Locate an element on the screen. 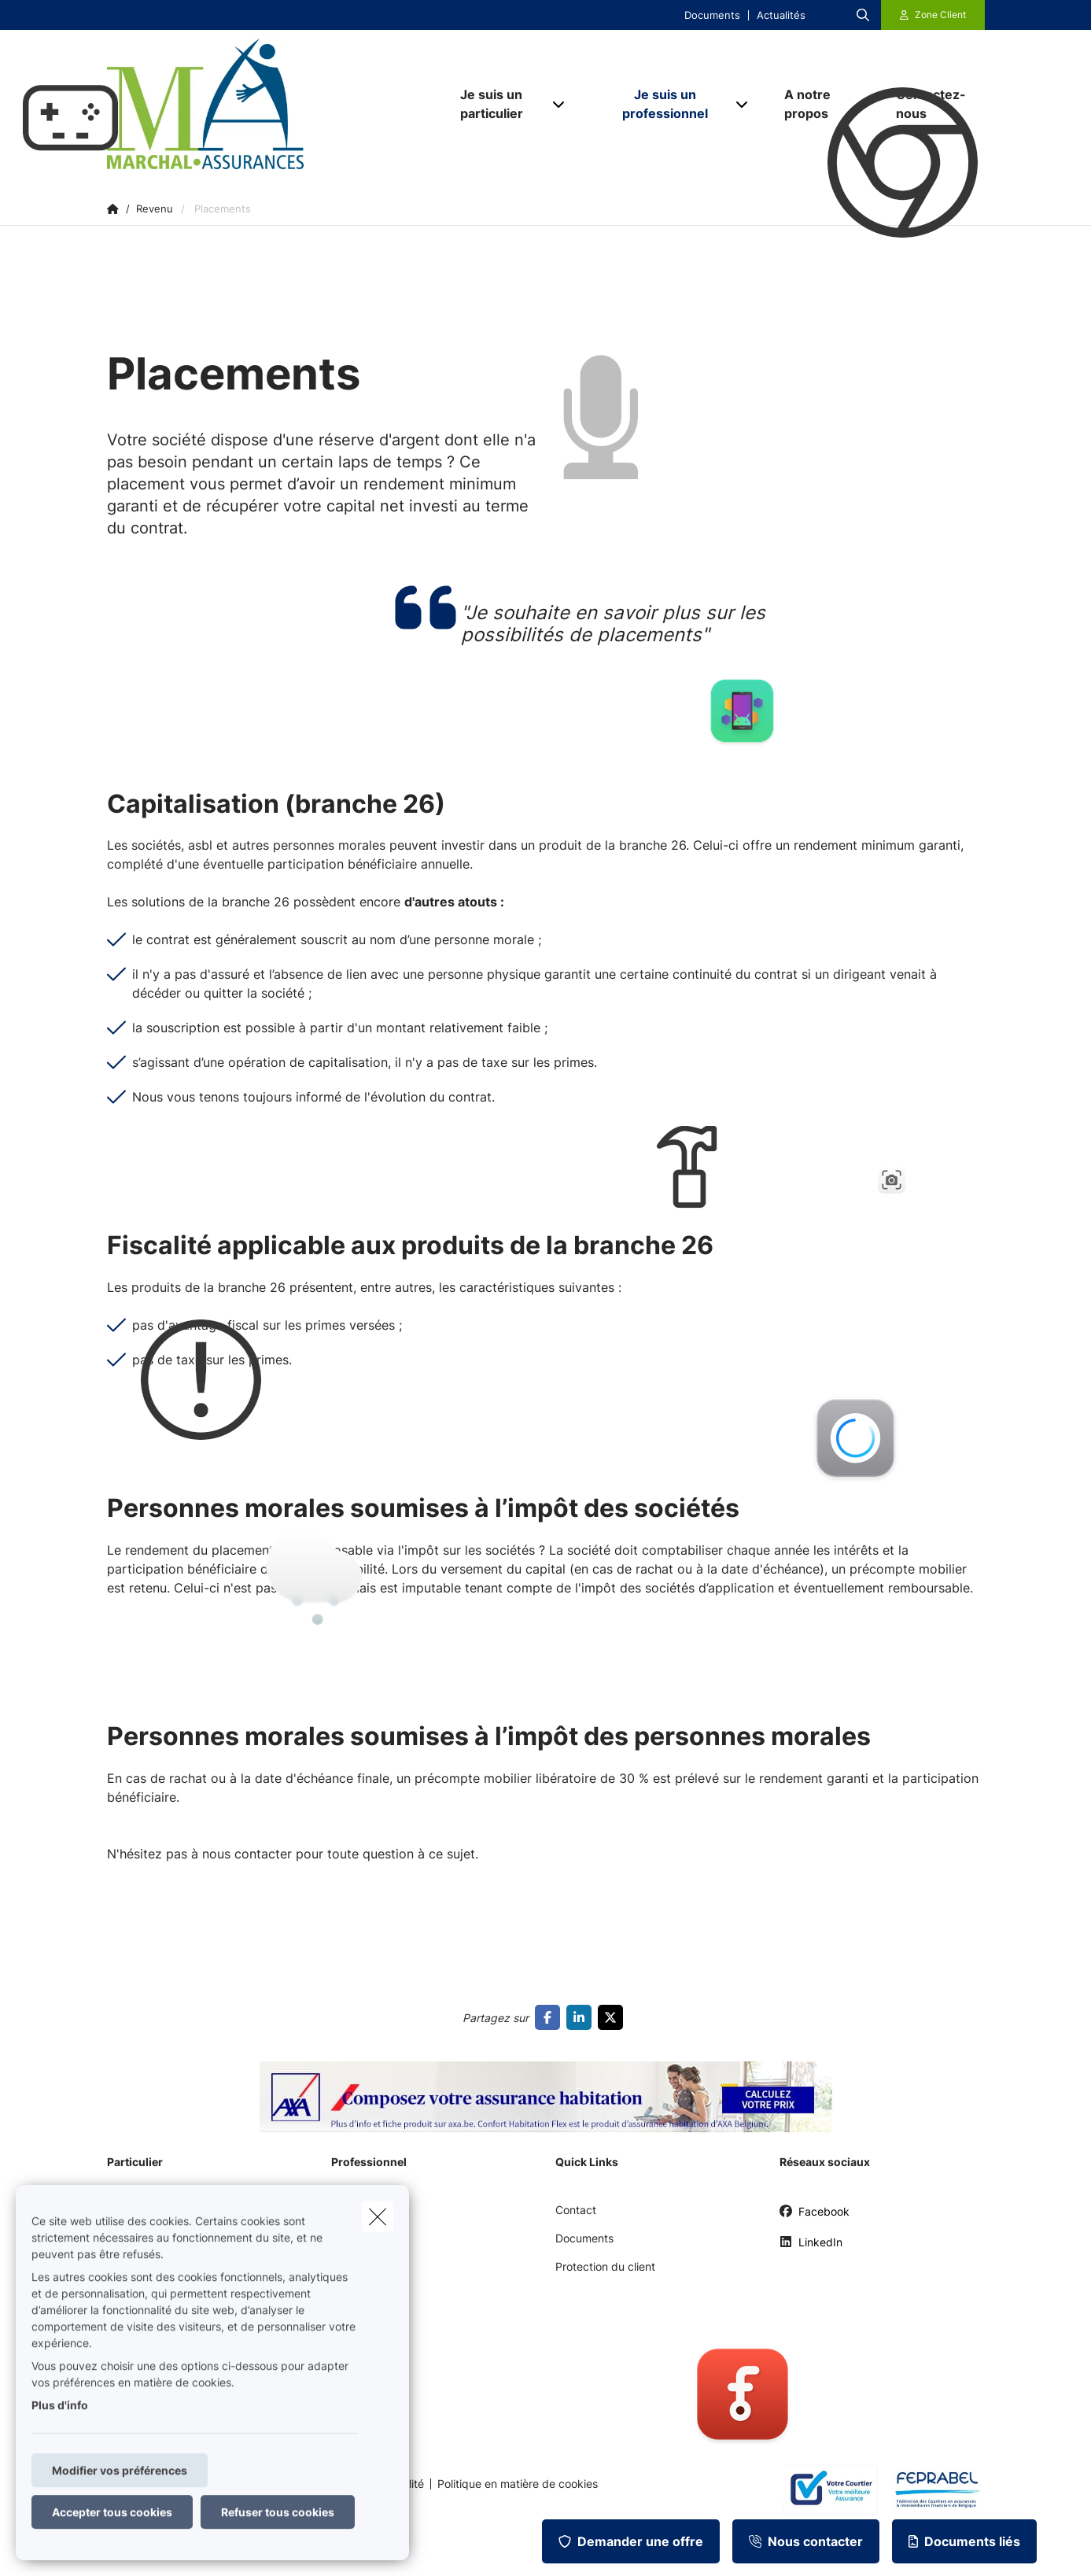 The height and width of the screenshot is (2576, 1091). configure app launch animation preferences is located at coordinates (855, 1439).